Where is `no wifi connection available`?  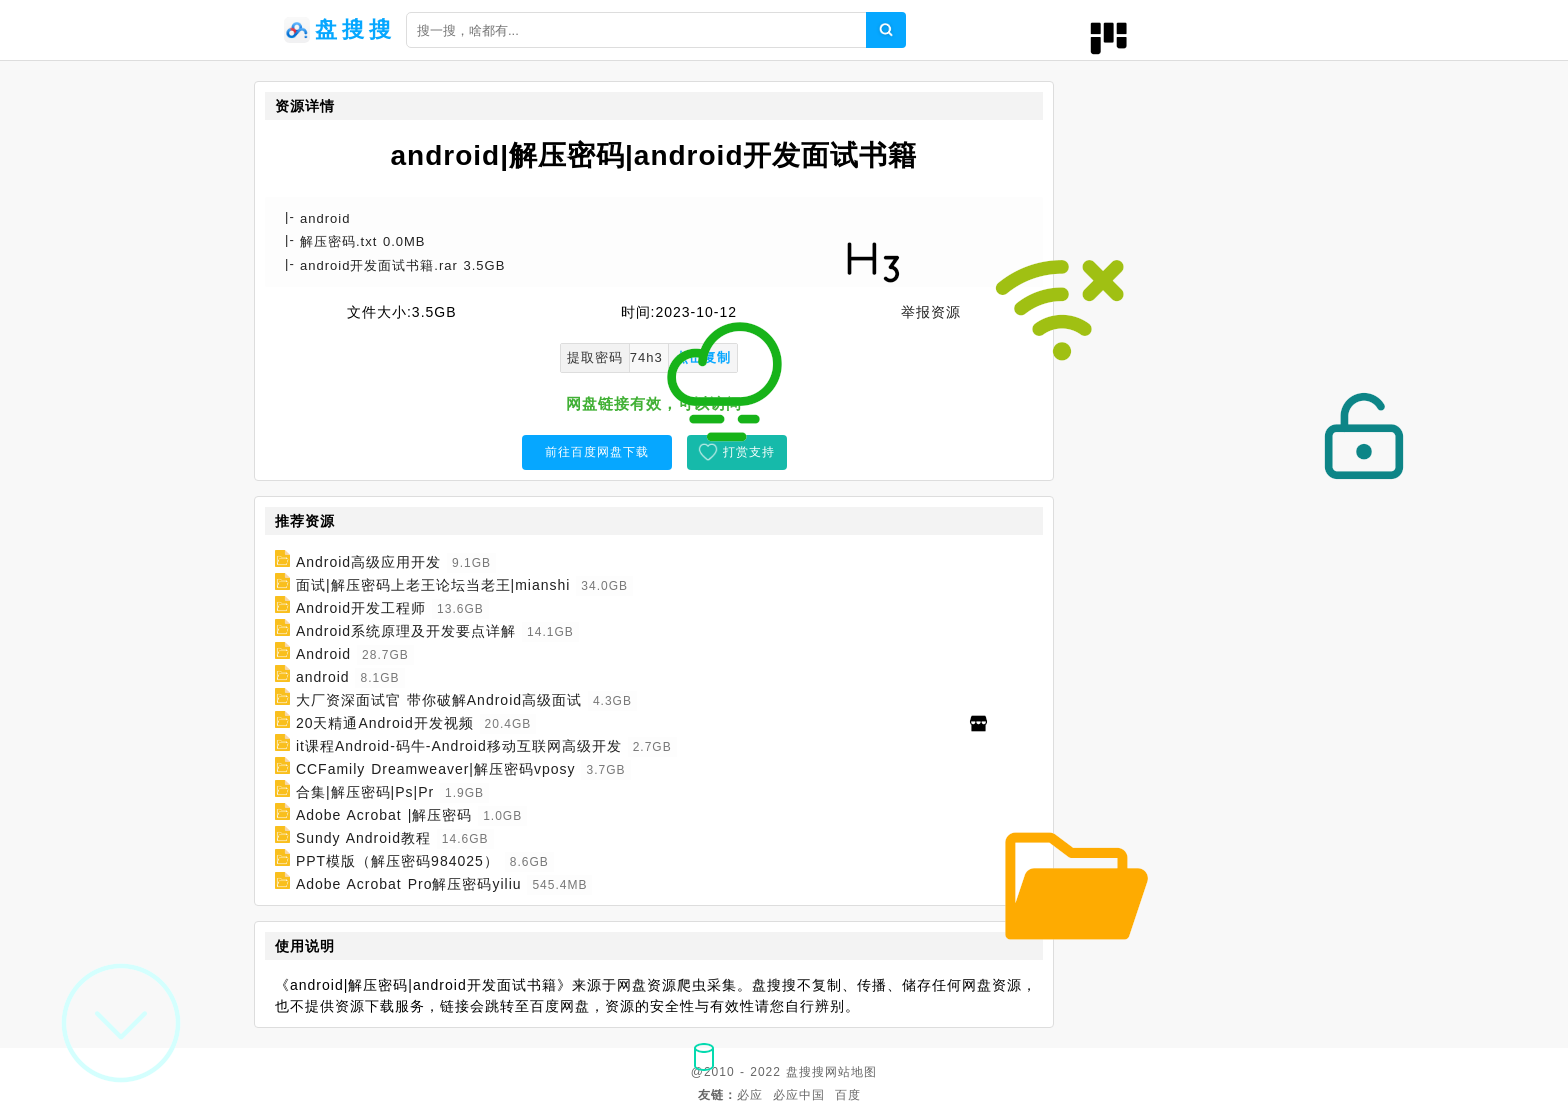
no wifi connection available is located at coordinates (1062, 308).